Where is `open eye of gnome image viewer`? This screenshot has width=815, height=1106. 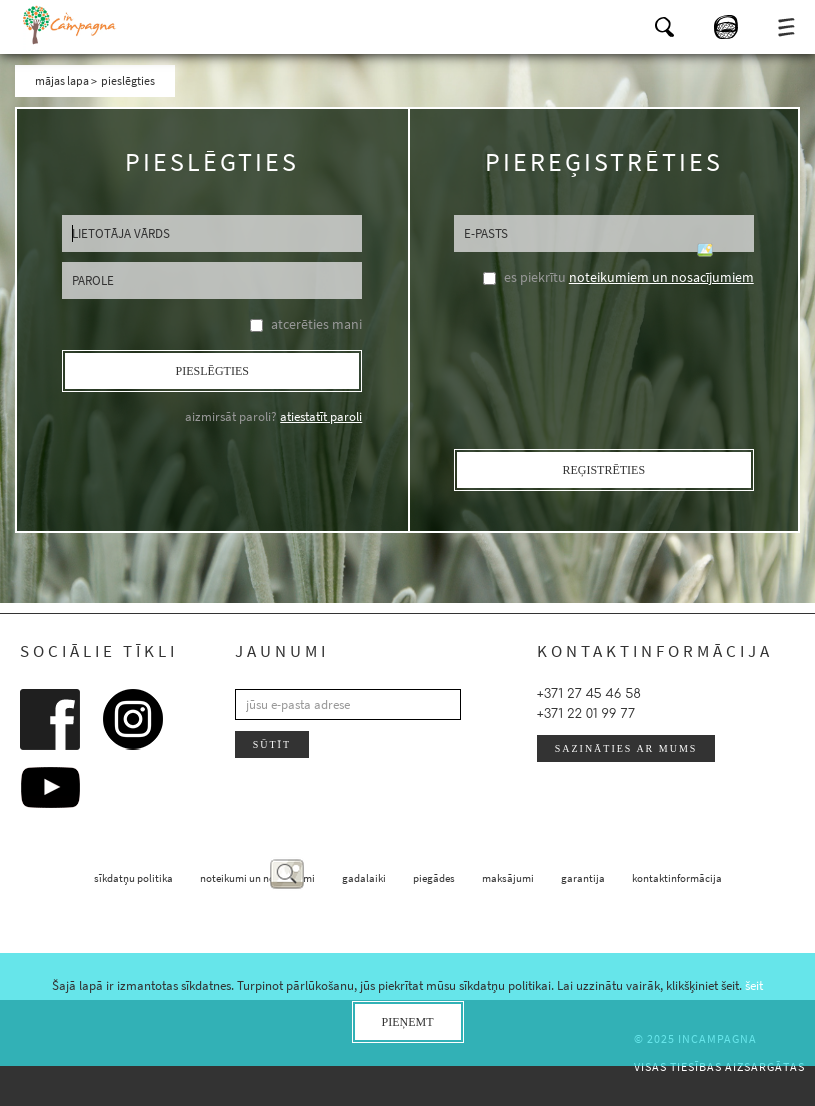
open eye of gnome image viewer is located at coordinates (287, 874).